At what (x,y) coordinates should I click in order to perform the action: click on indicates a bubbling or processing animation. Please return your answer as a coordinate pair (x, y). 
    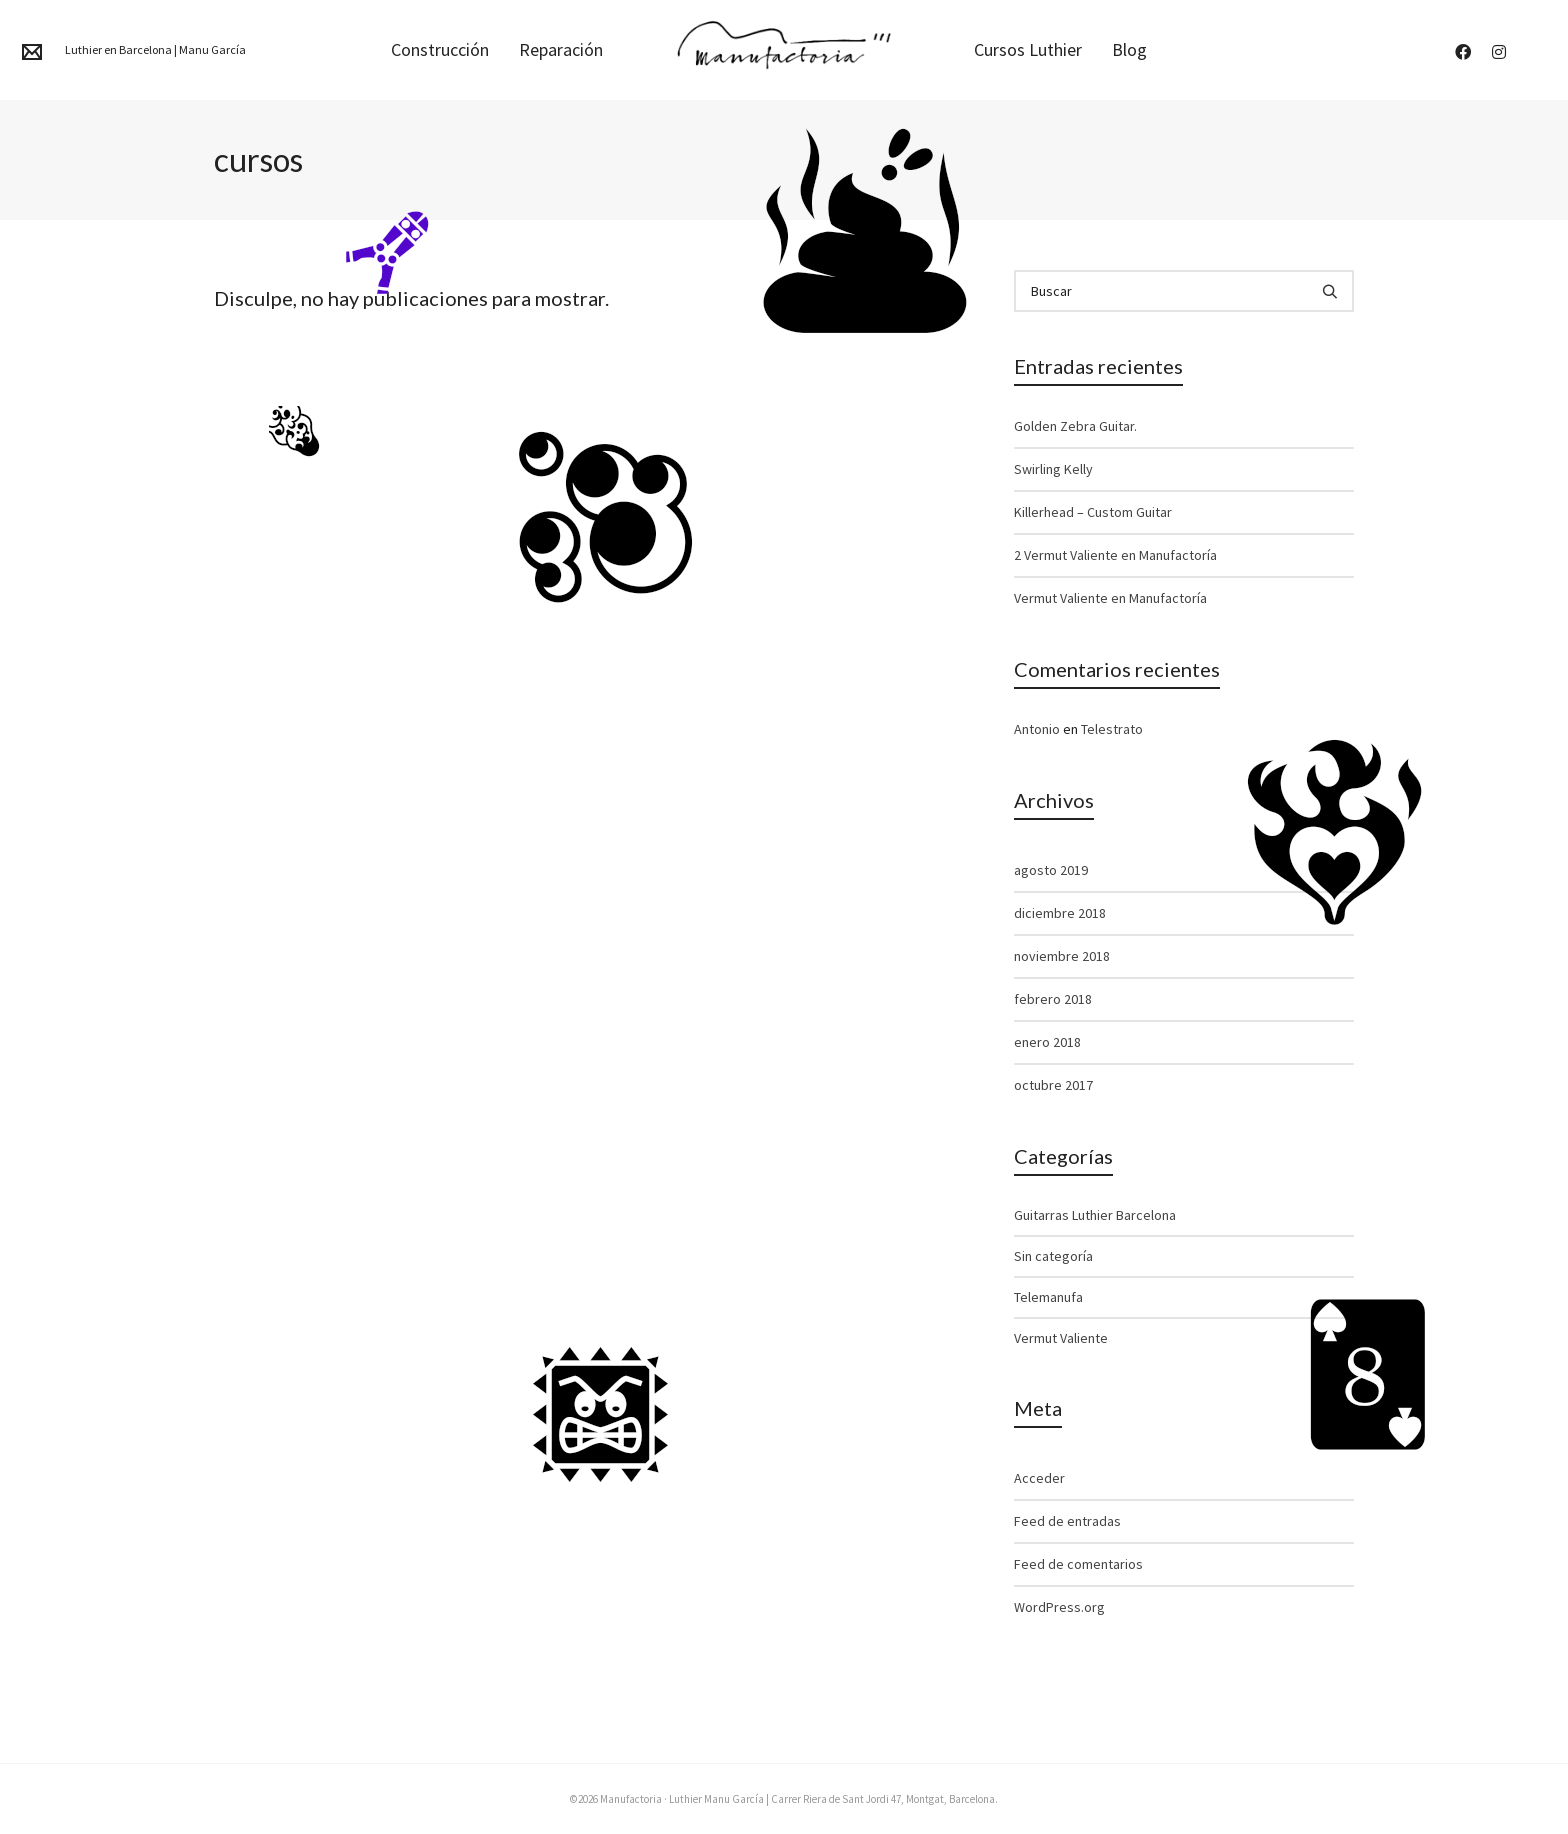
    Looking at the image, I should click on (605, 516).